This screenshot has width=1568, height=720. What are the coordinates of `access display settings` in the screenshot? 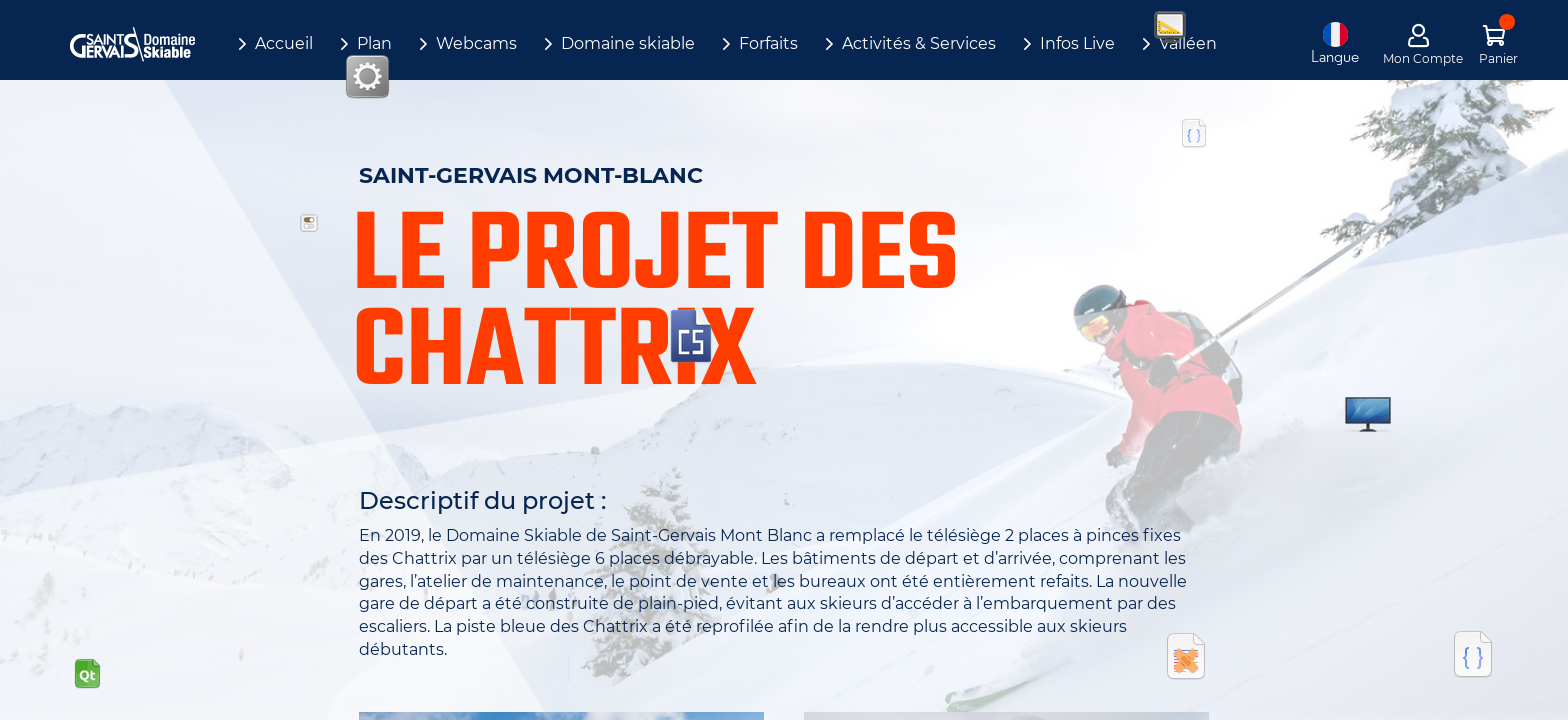 It's located at (1170, 27).